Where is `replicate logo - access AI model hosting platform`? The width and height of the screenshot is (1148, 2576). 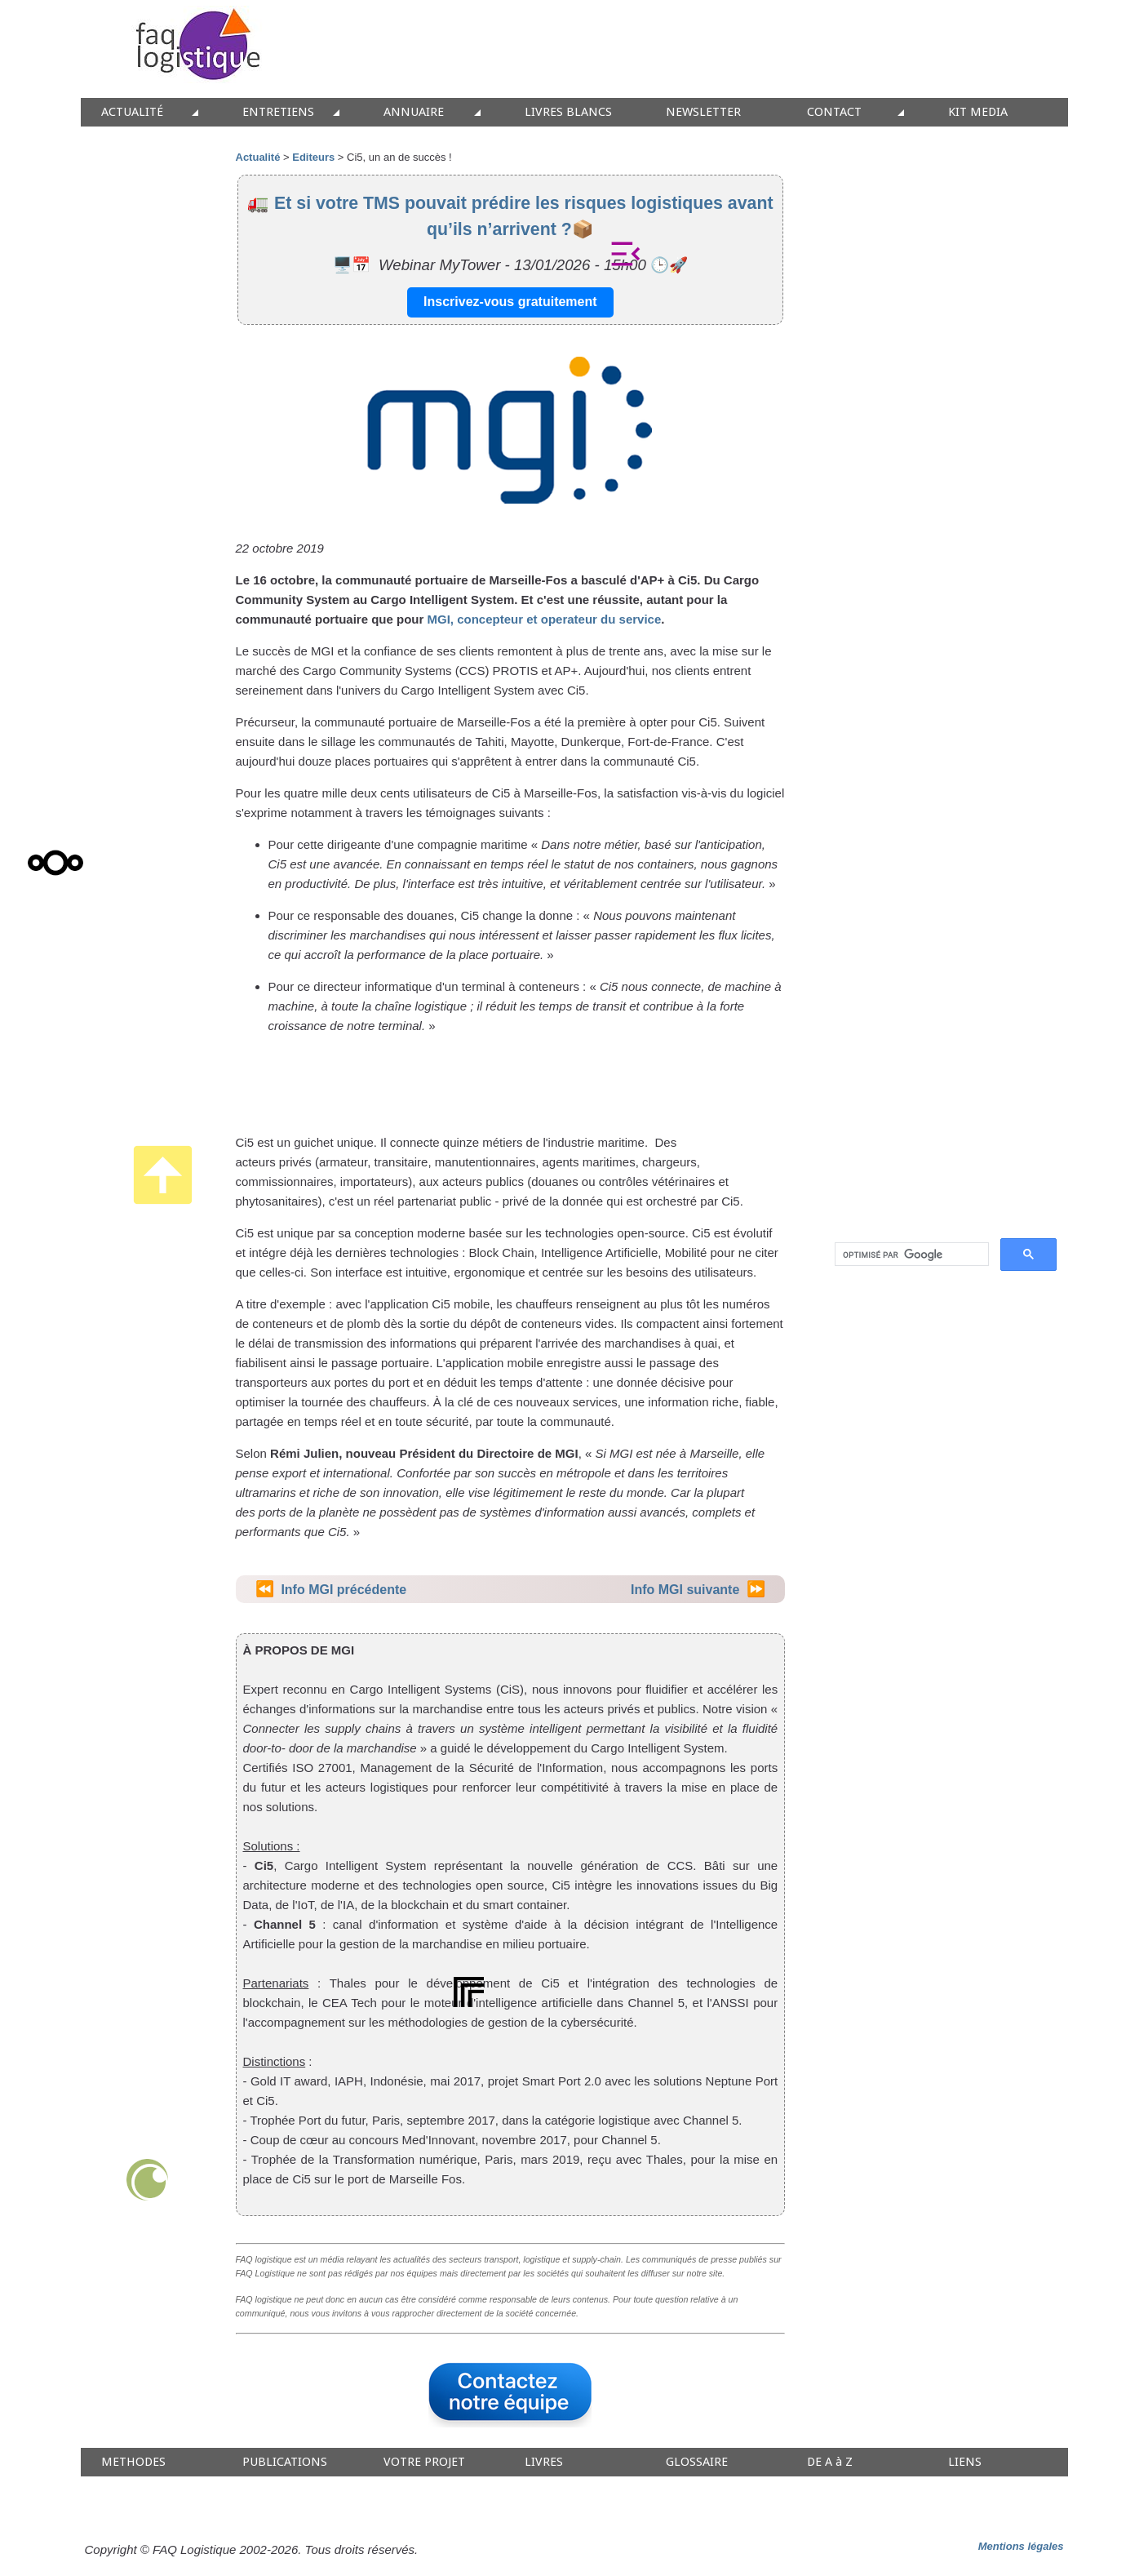
replicate logo - access AI model hosting platform is located at coordinates (468, 1992).